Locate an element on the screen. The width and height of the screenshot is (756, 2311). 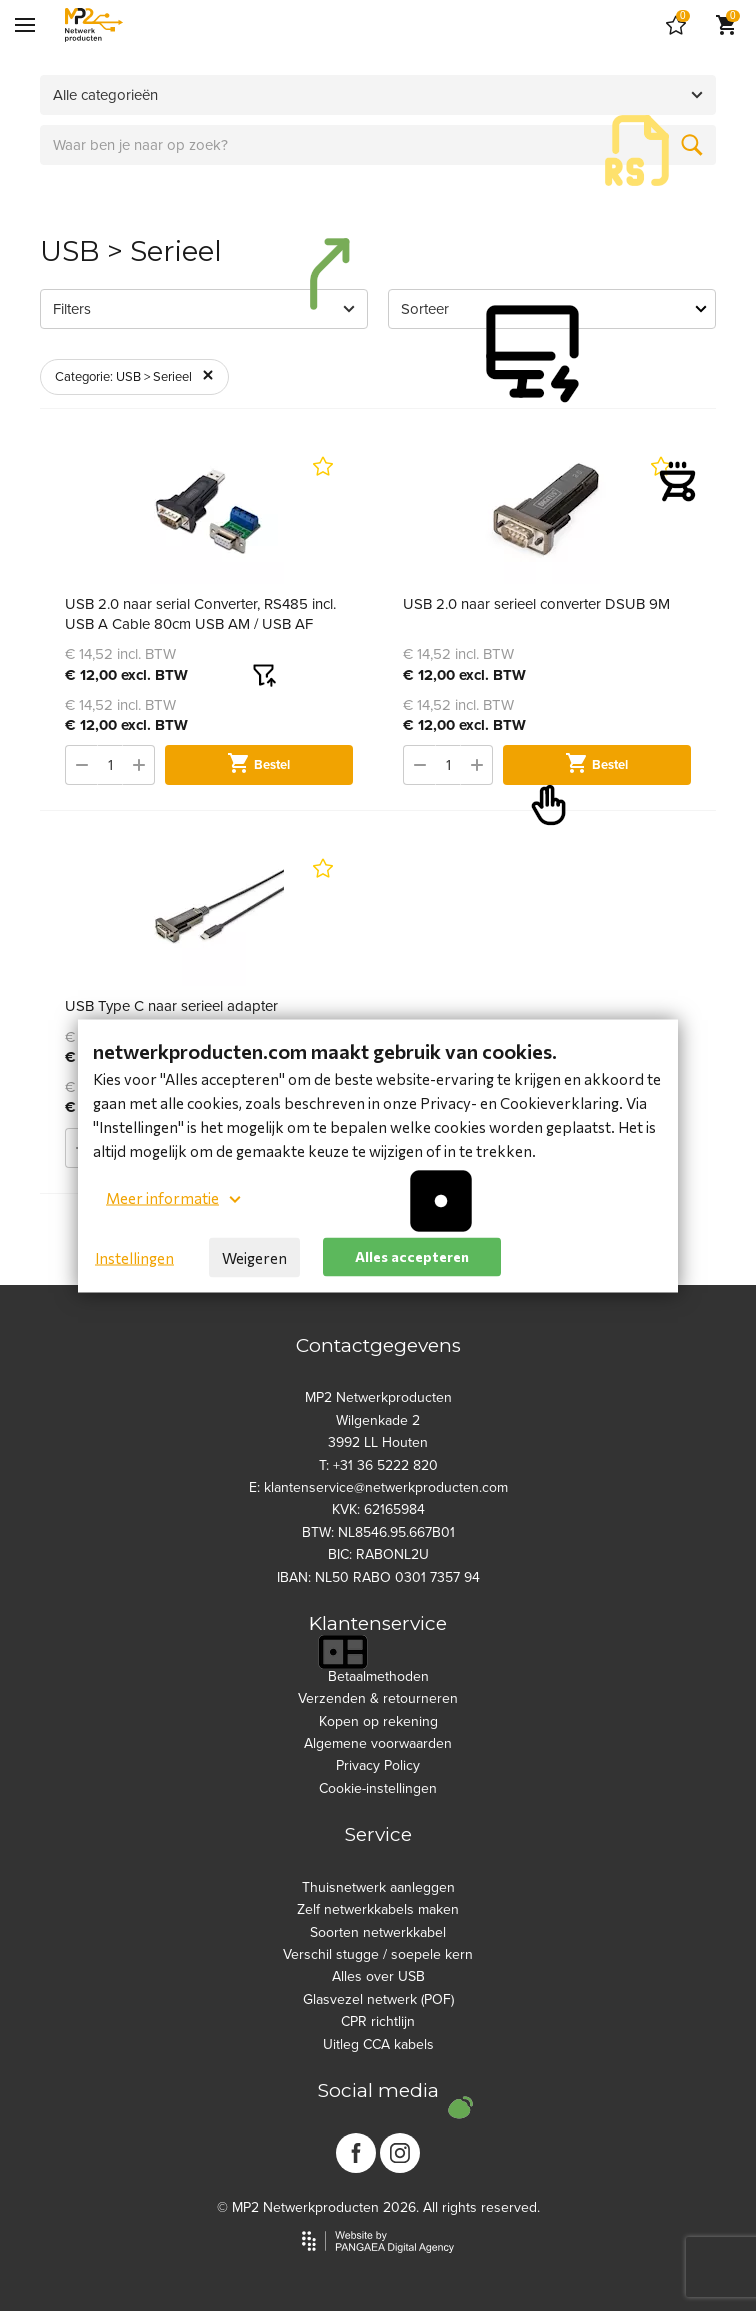
bear right at the next turn is located at coordinates (328, 274).